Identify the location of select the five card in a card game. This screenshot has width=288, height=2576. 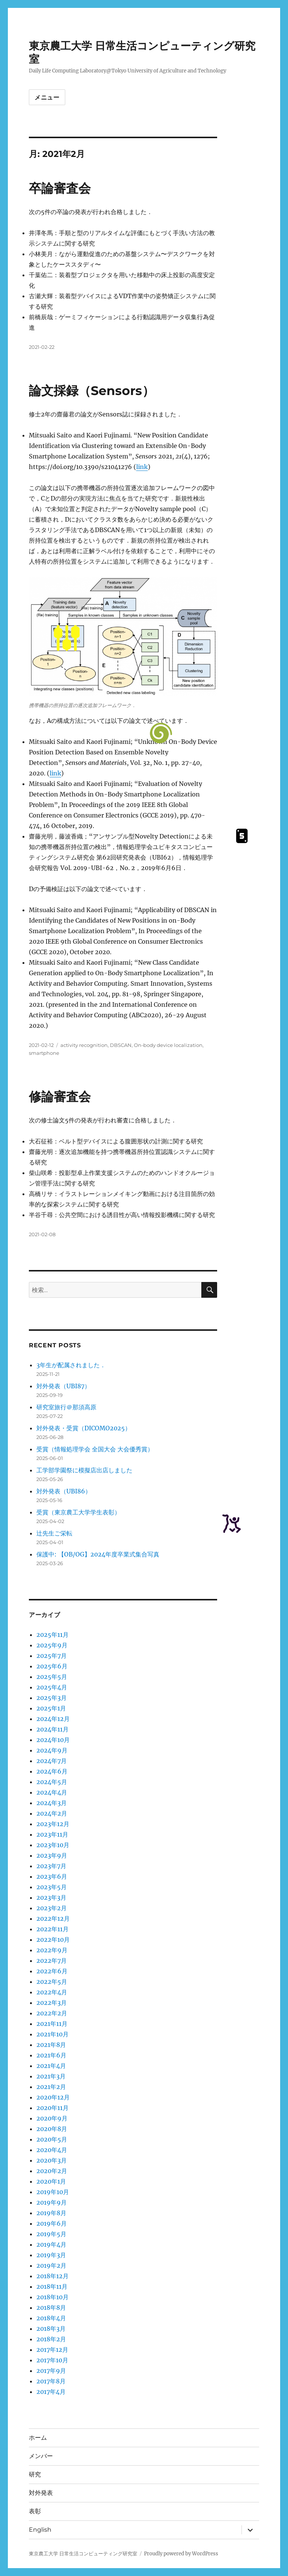
(242, 836).